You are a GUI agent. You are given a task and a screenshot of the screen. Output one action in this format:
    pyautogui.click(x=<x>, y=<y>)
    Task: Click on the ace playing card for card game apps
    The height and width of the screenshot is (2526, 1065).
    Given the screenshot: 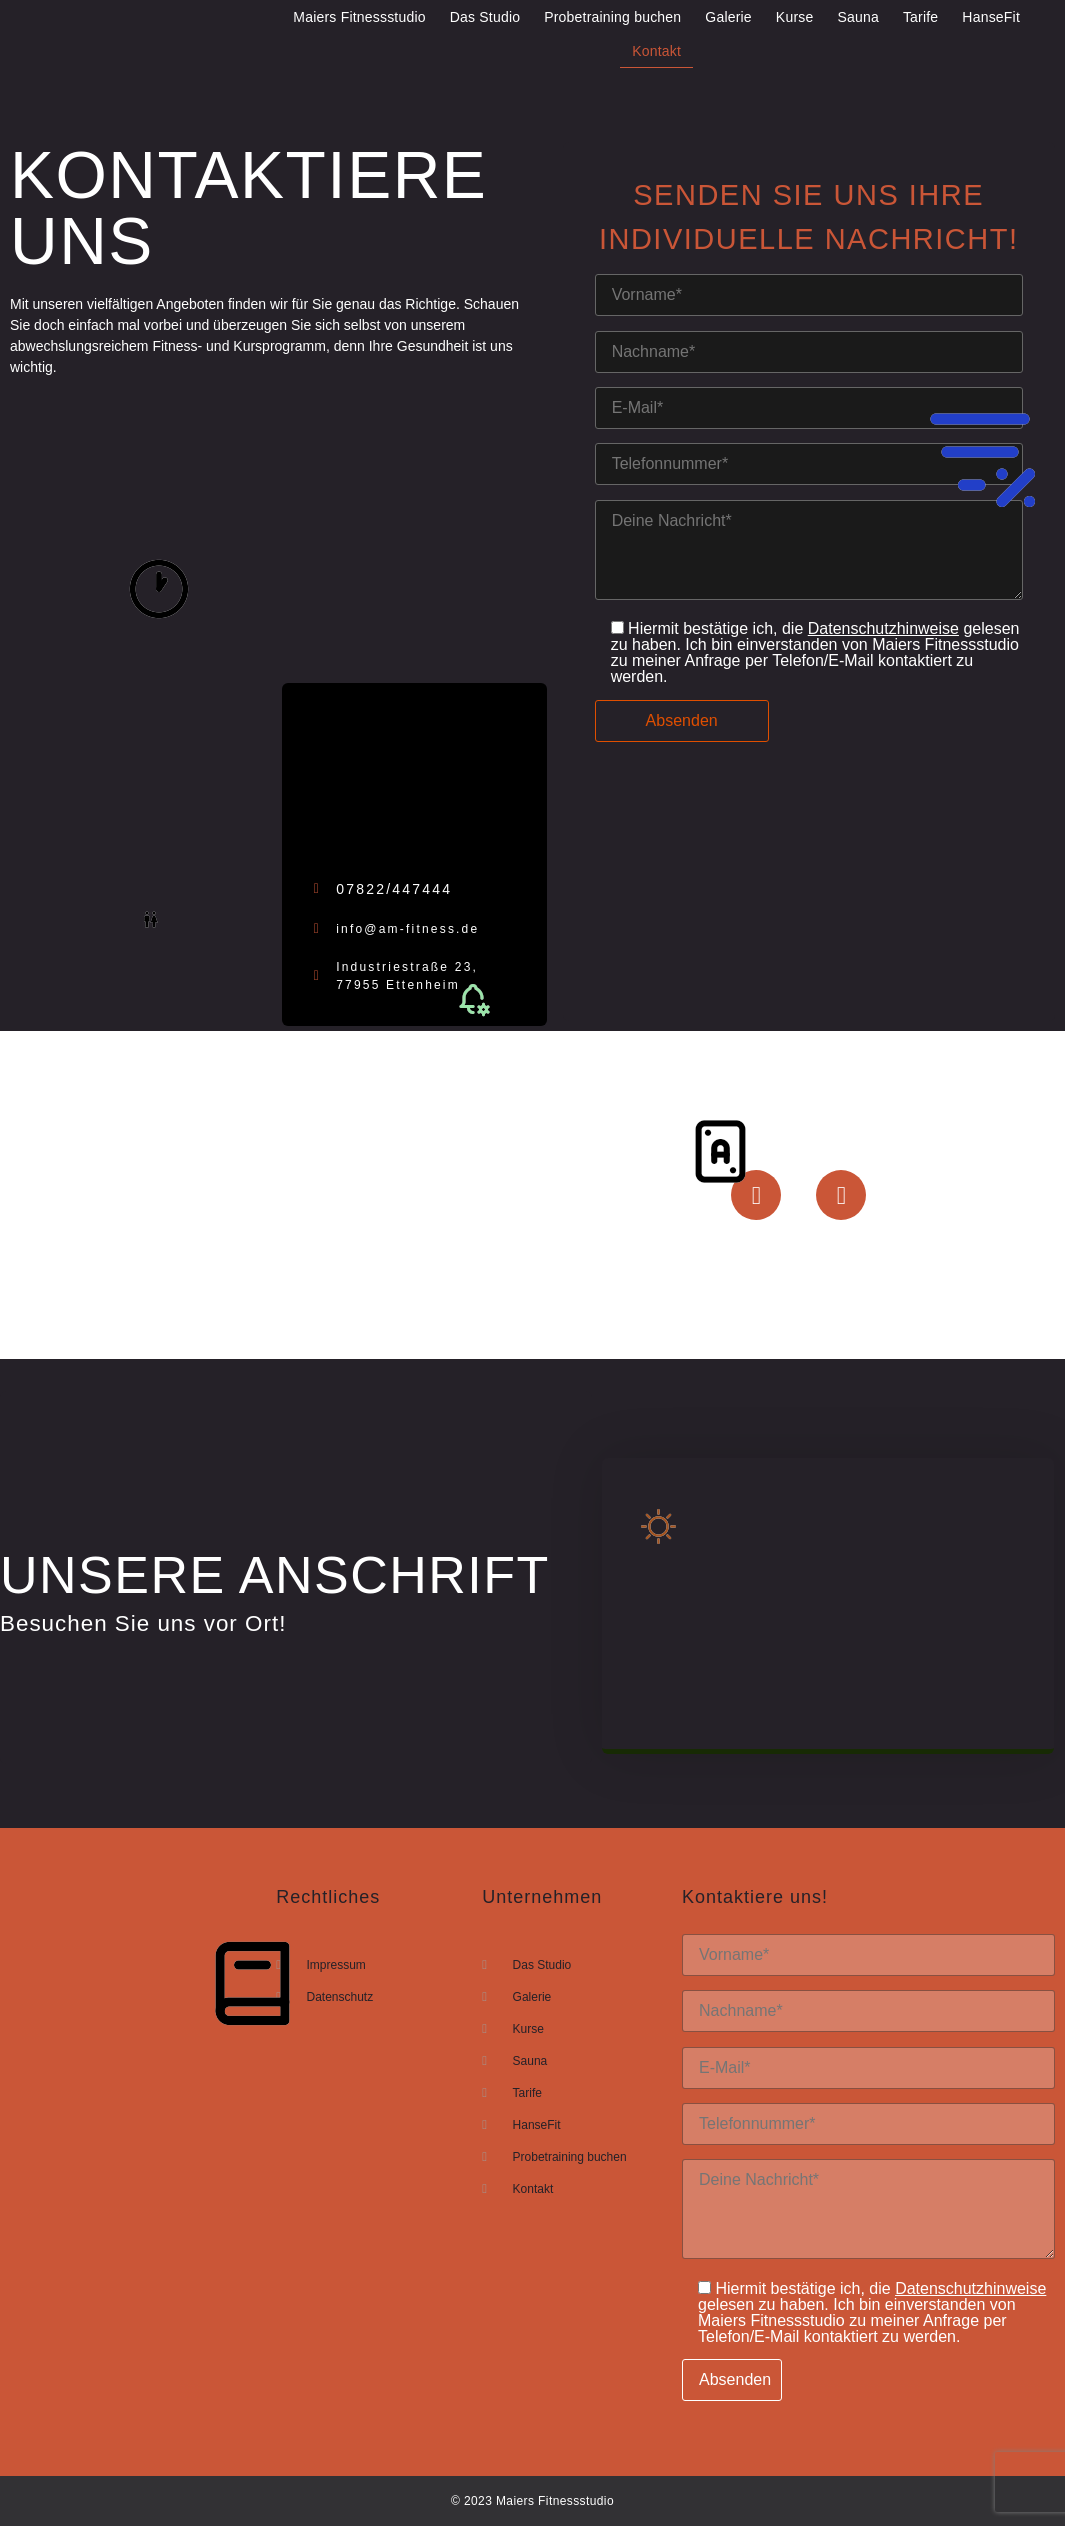 What is the action you would take?
    pyautogui.click(x=720, y=1151)
    